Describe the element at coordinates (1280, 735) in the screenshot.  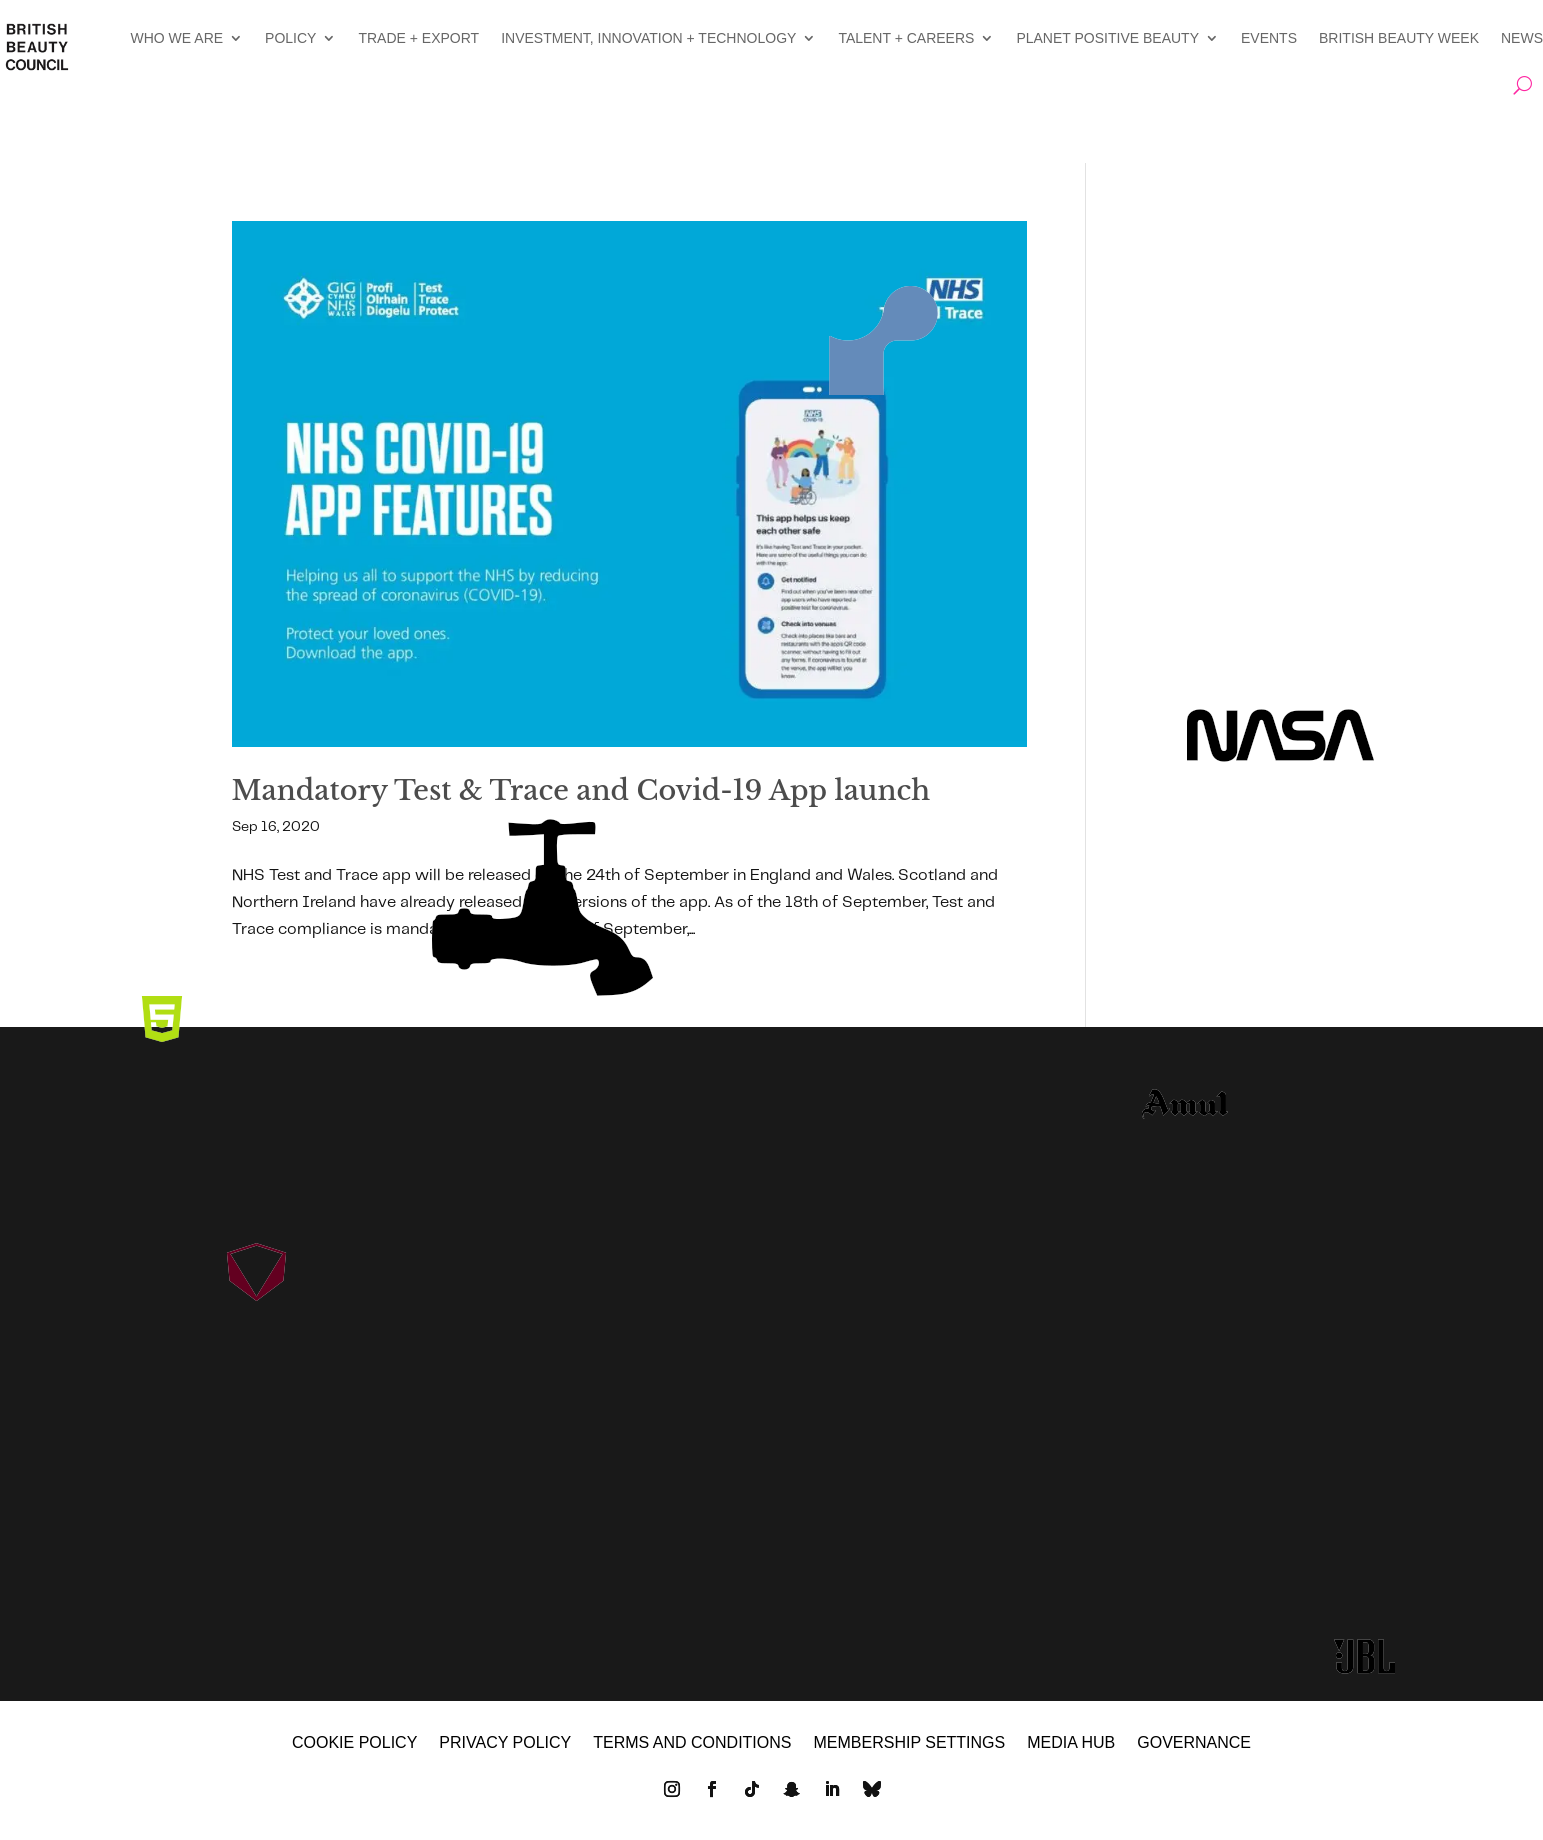
I see `NASA official app or website link` at that location.